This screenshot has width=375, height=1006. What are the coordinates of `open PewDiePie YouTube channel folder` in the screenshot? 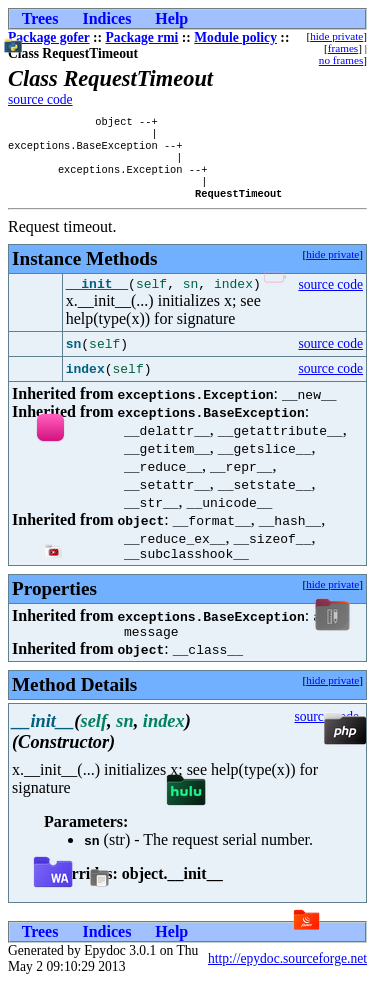 It's located at (53, 551).